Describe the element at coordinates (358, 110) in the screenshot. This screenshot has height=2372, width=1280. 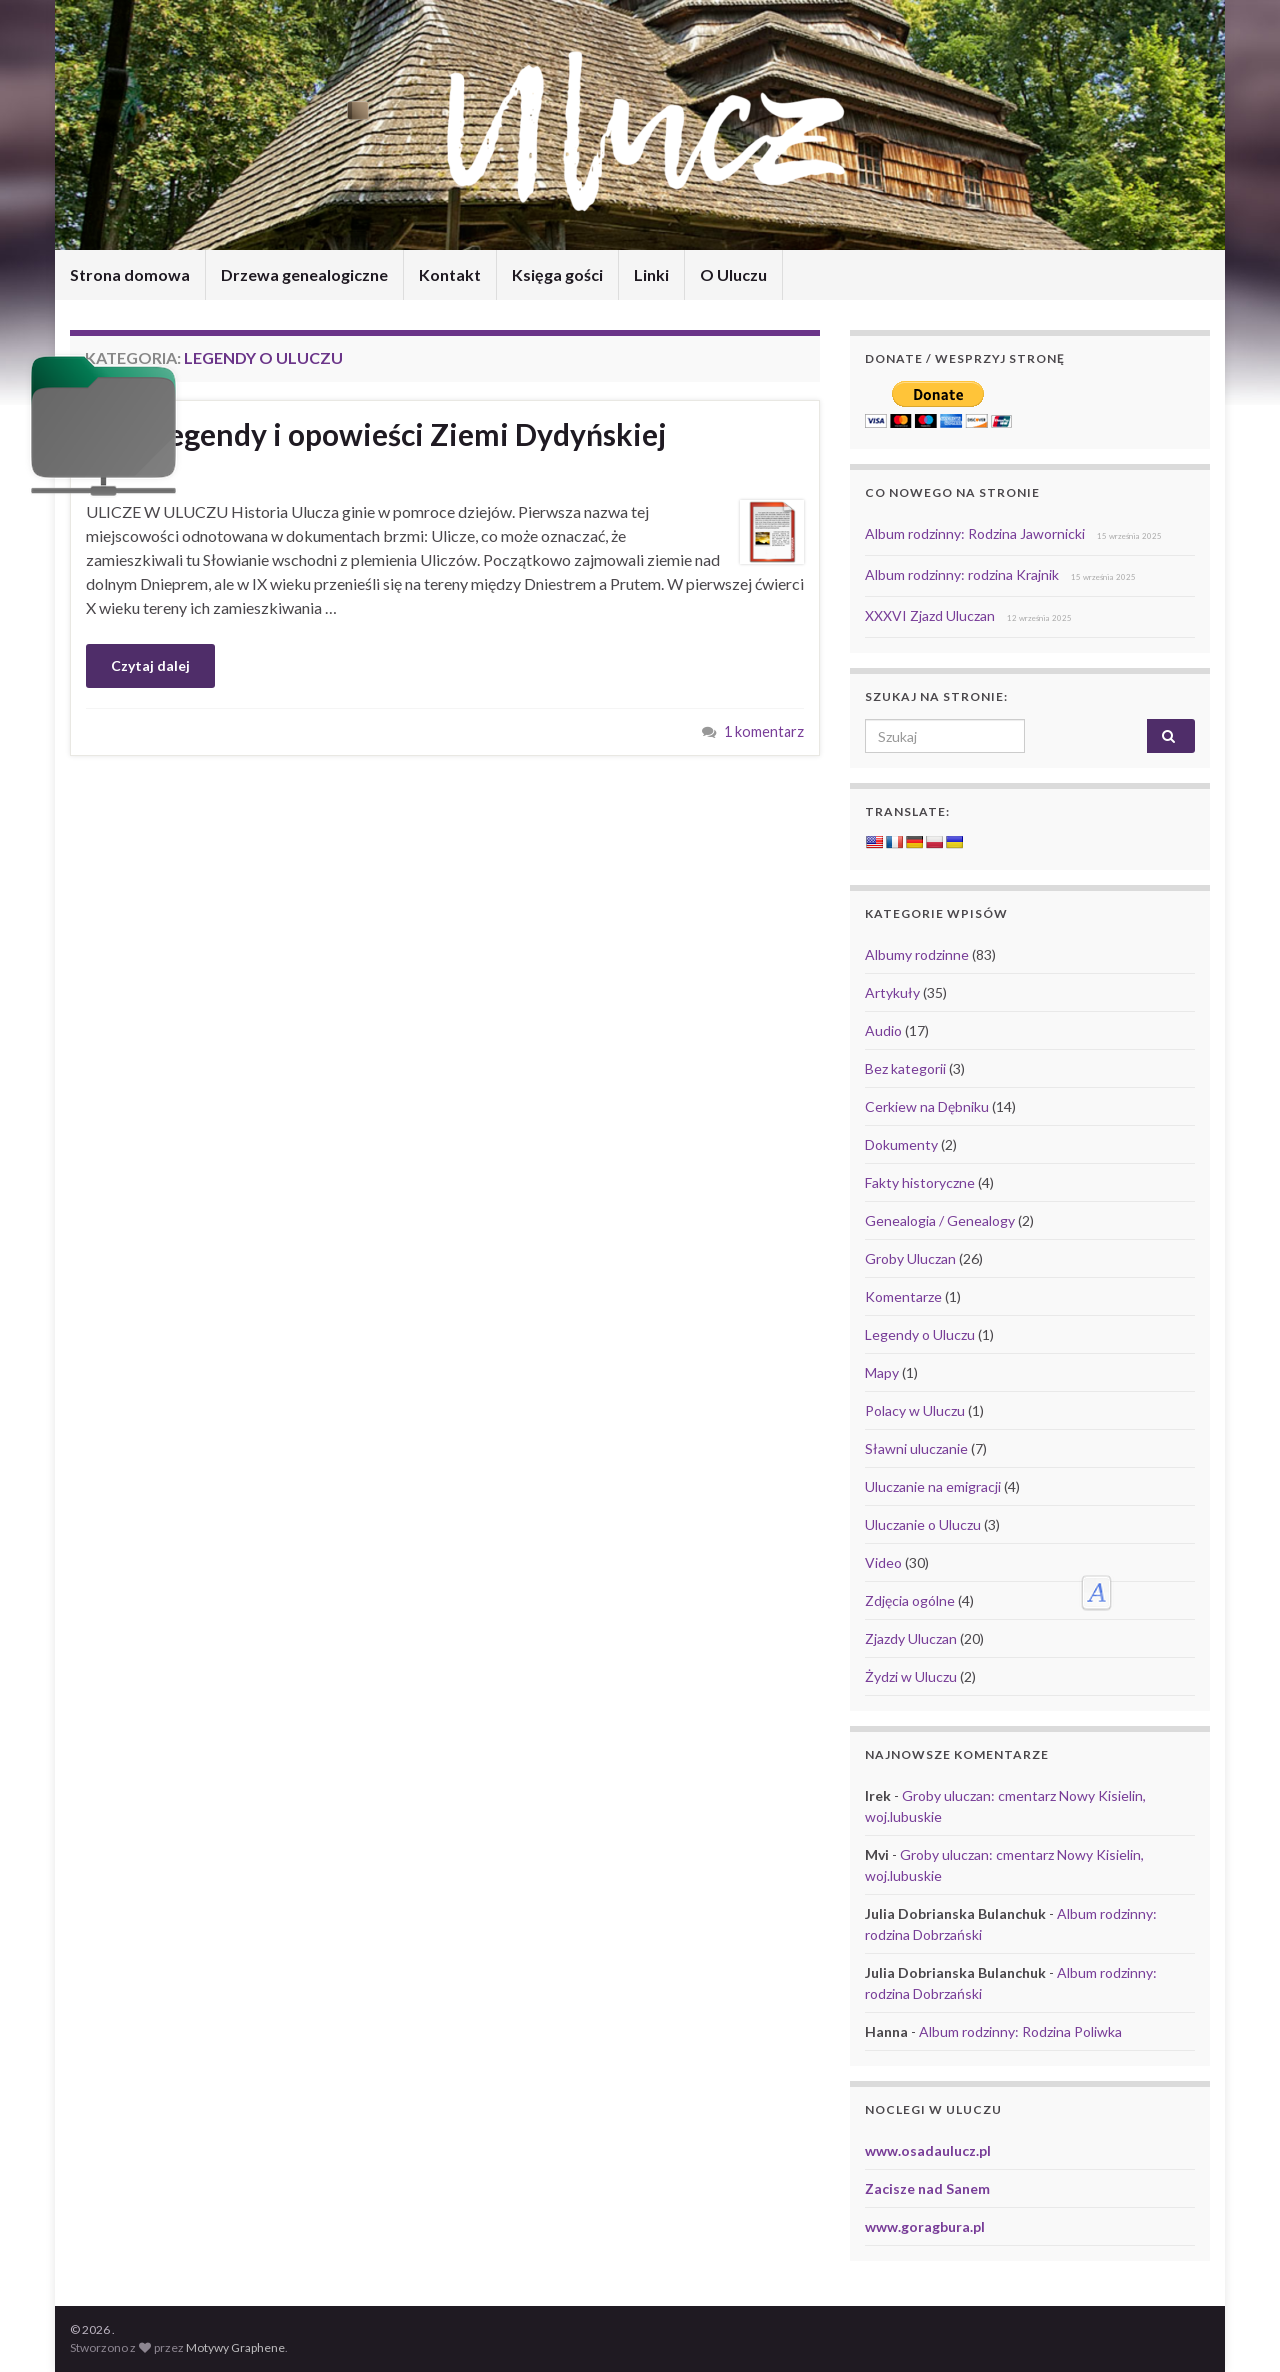
I see `access desktop folder` at that location.